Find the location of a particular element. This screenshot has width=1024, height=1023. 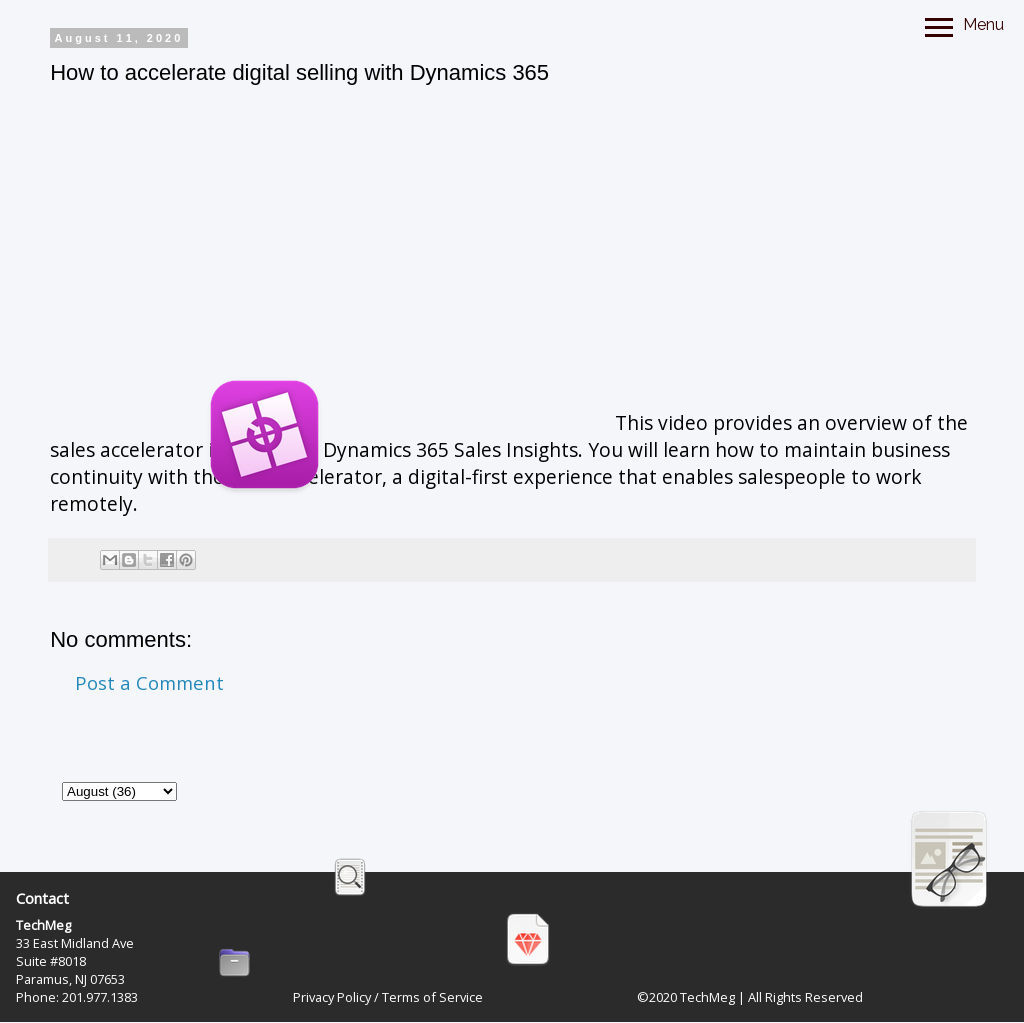

open wallstreet control app is located at coordinates (264, 434).